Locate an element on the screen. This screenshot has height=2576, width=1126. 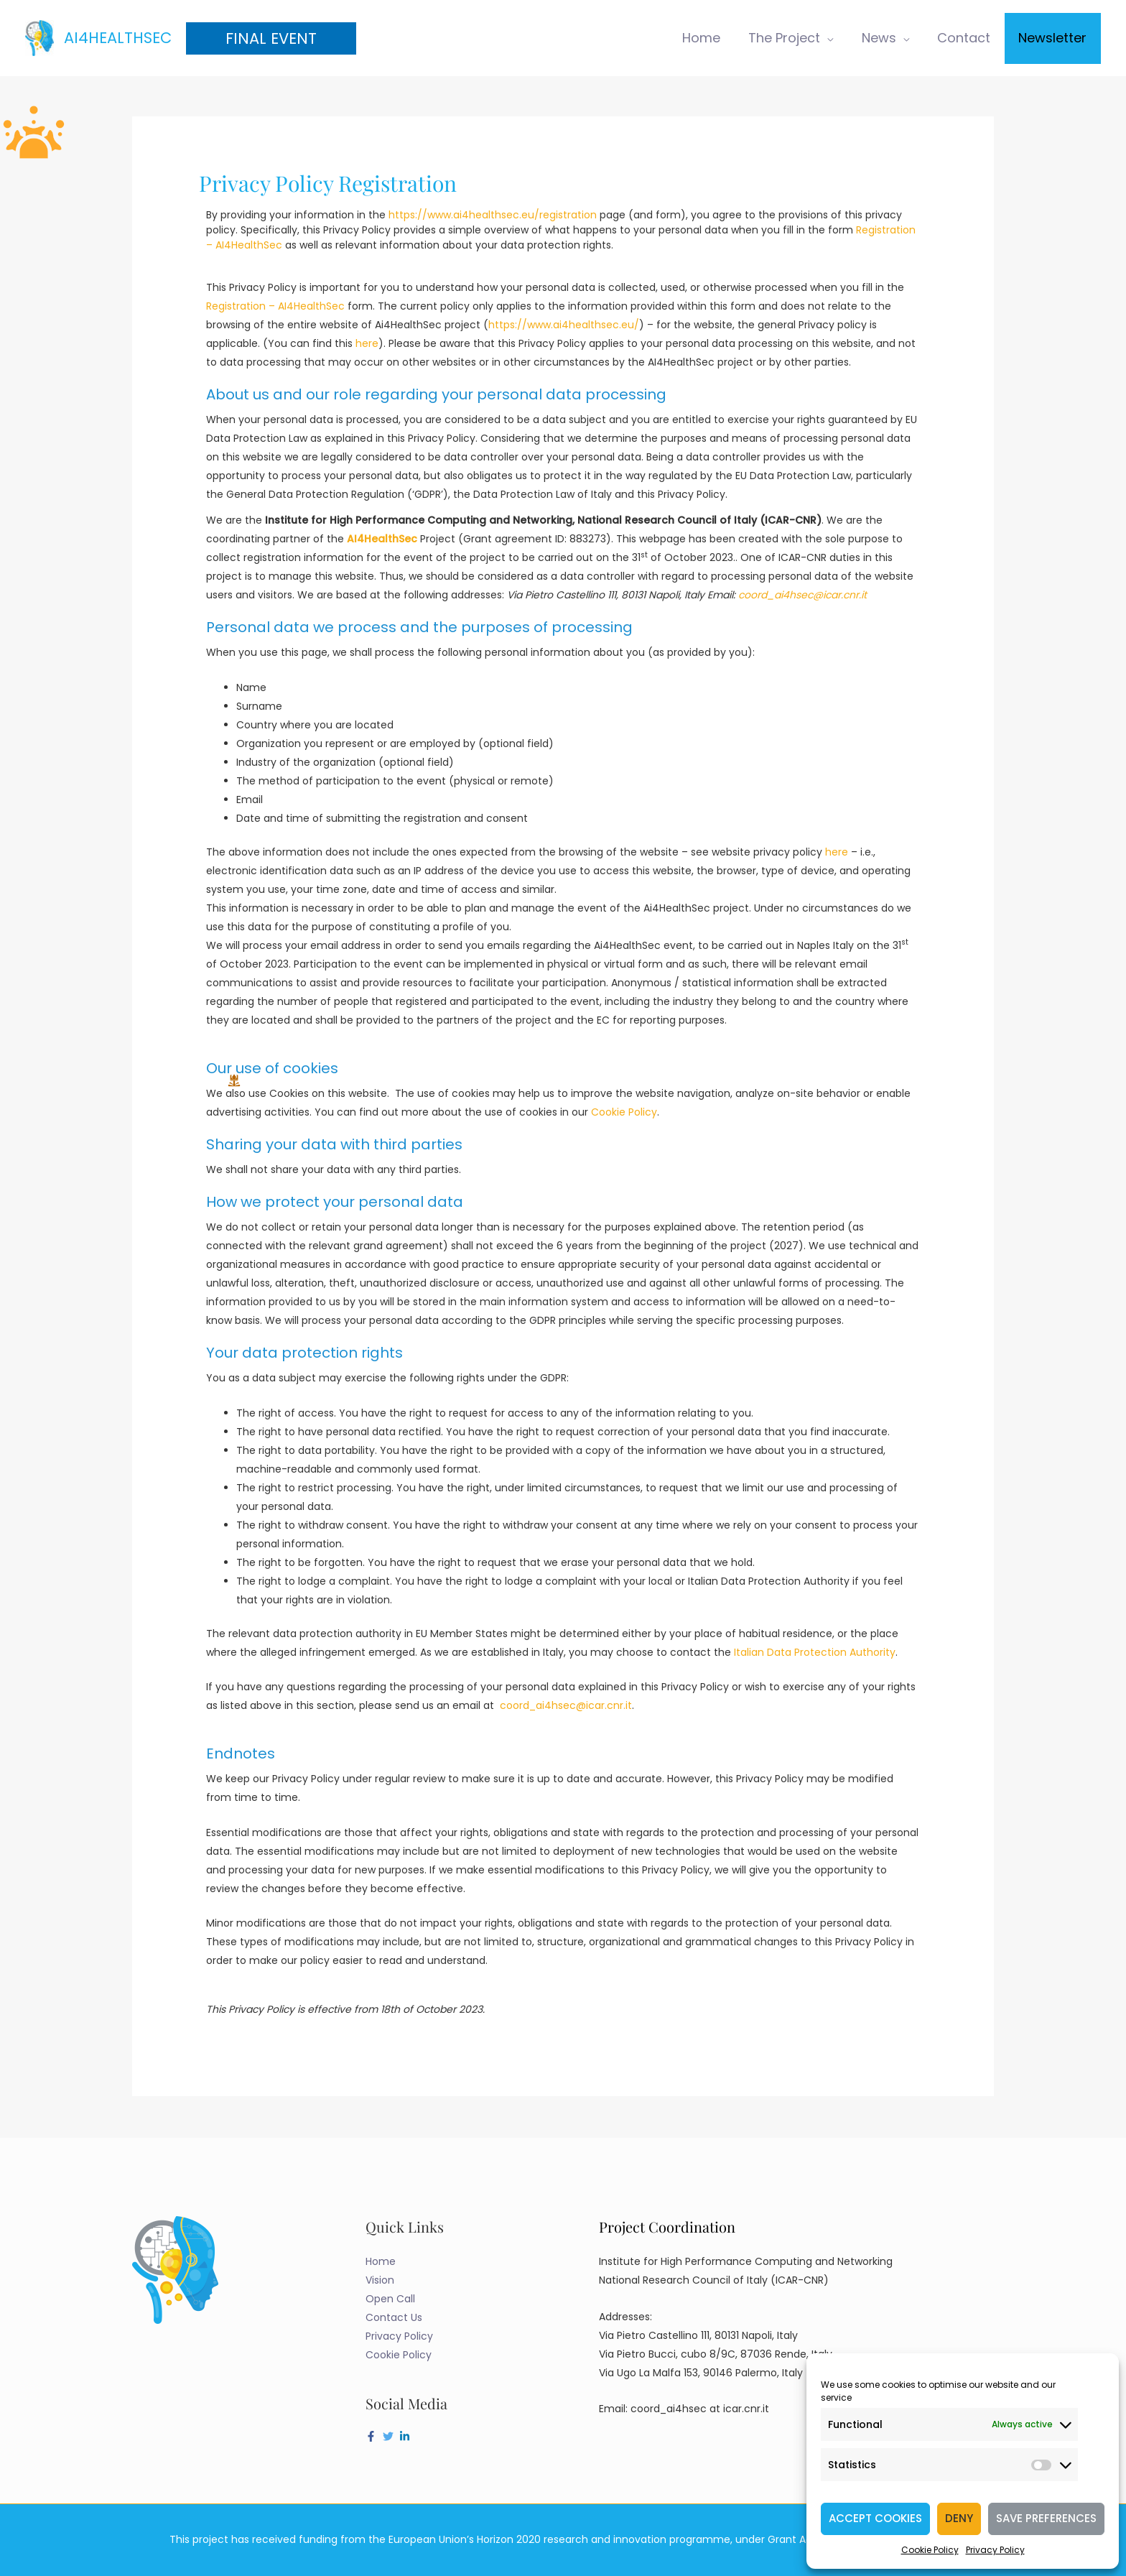
indicates a corrosive or acid-based attack/ability is located at coordinates (34, 132).